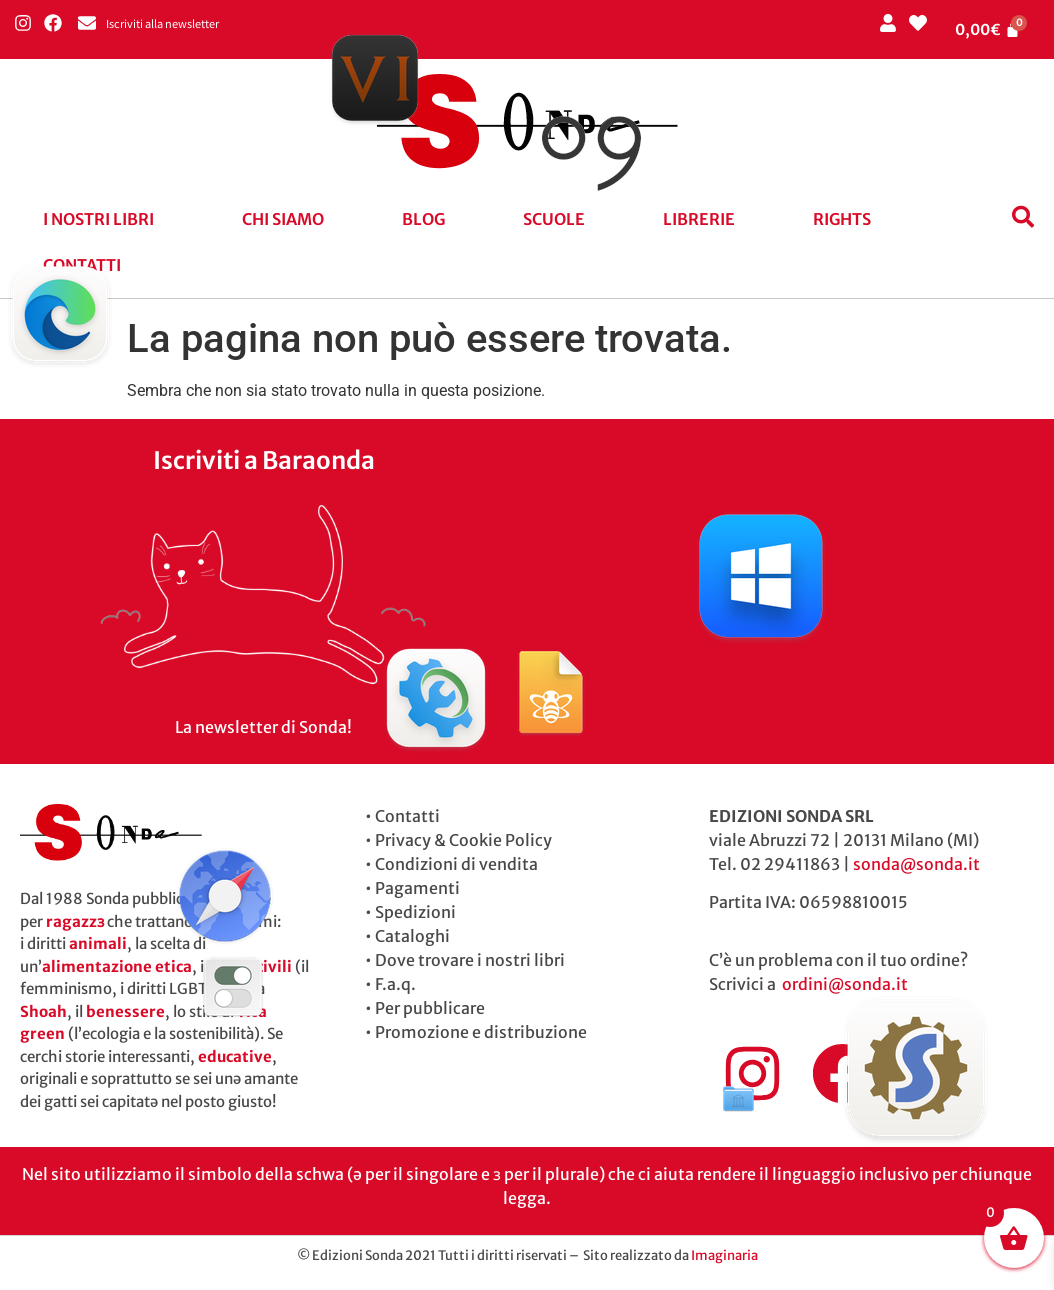 This screenshot has width=1054, height=1290. I want to click on indicates punctuation input mode is active in fcitx, so click(591, 153).